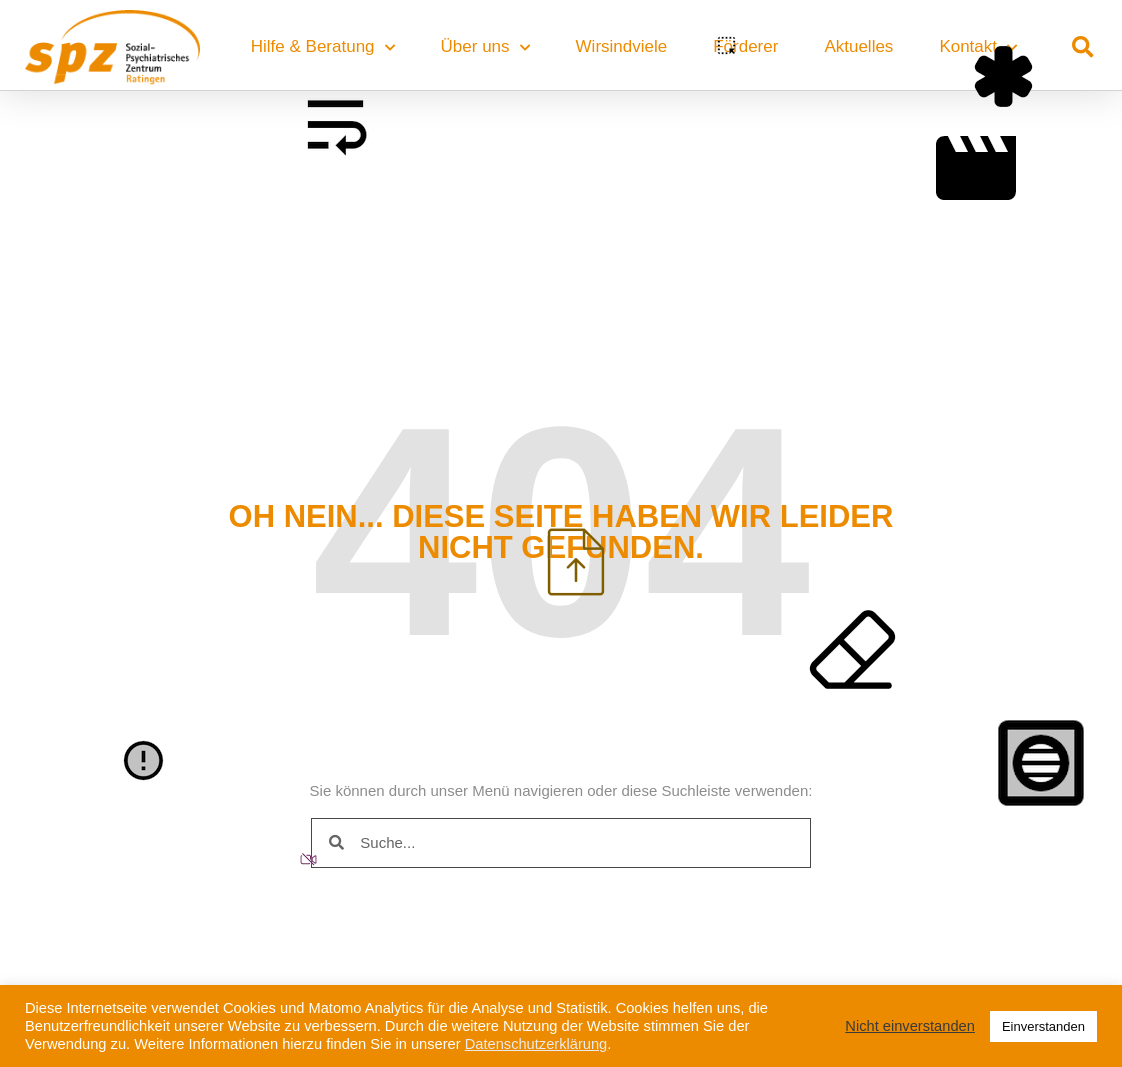 The image size is (1122, 1067). What do you see at coordinates (335, 124) in the screenshot?
I see `toggle text wrapping in a document` at bounding box center [335, 124].